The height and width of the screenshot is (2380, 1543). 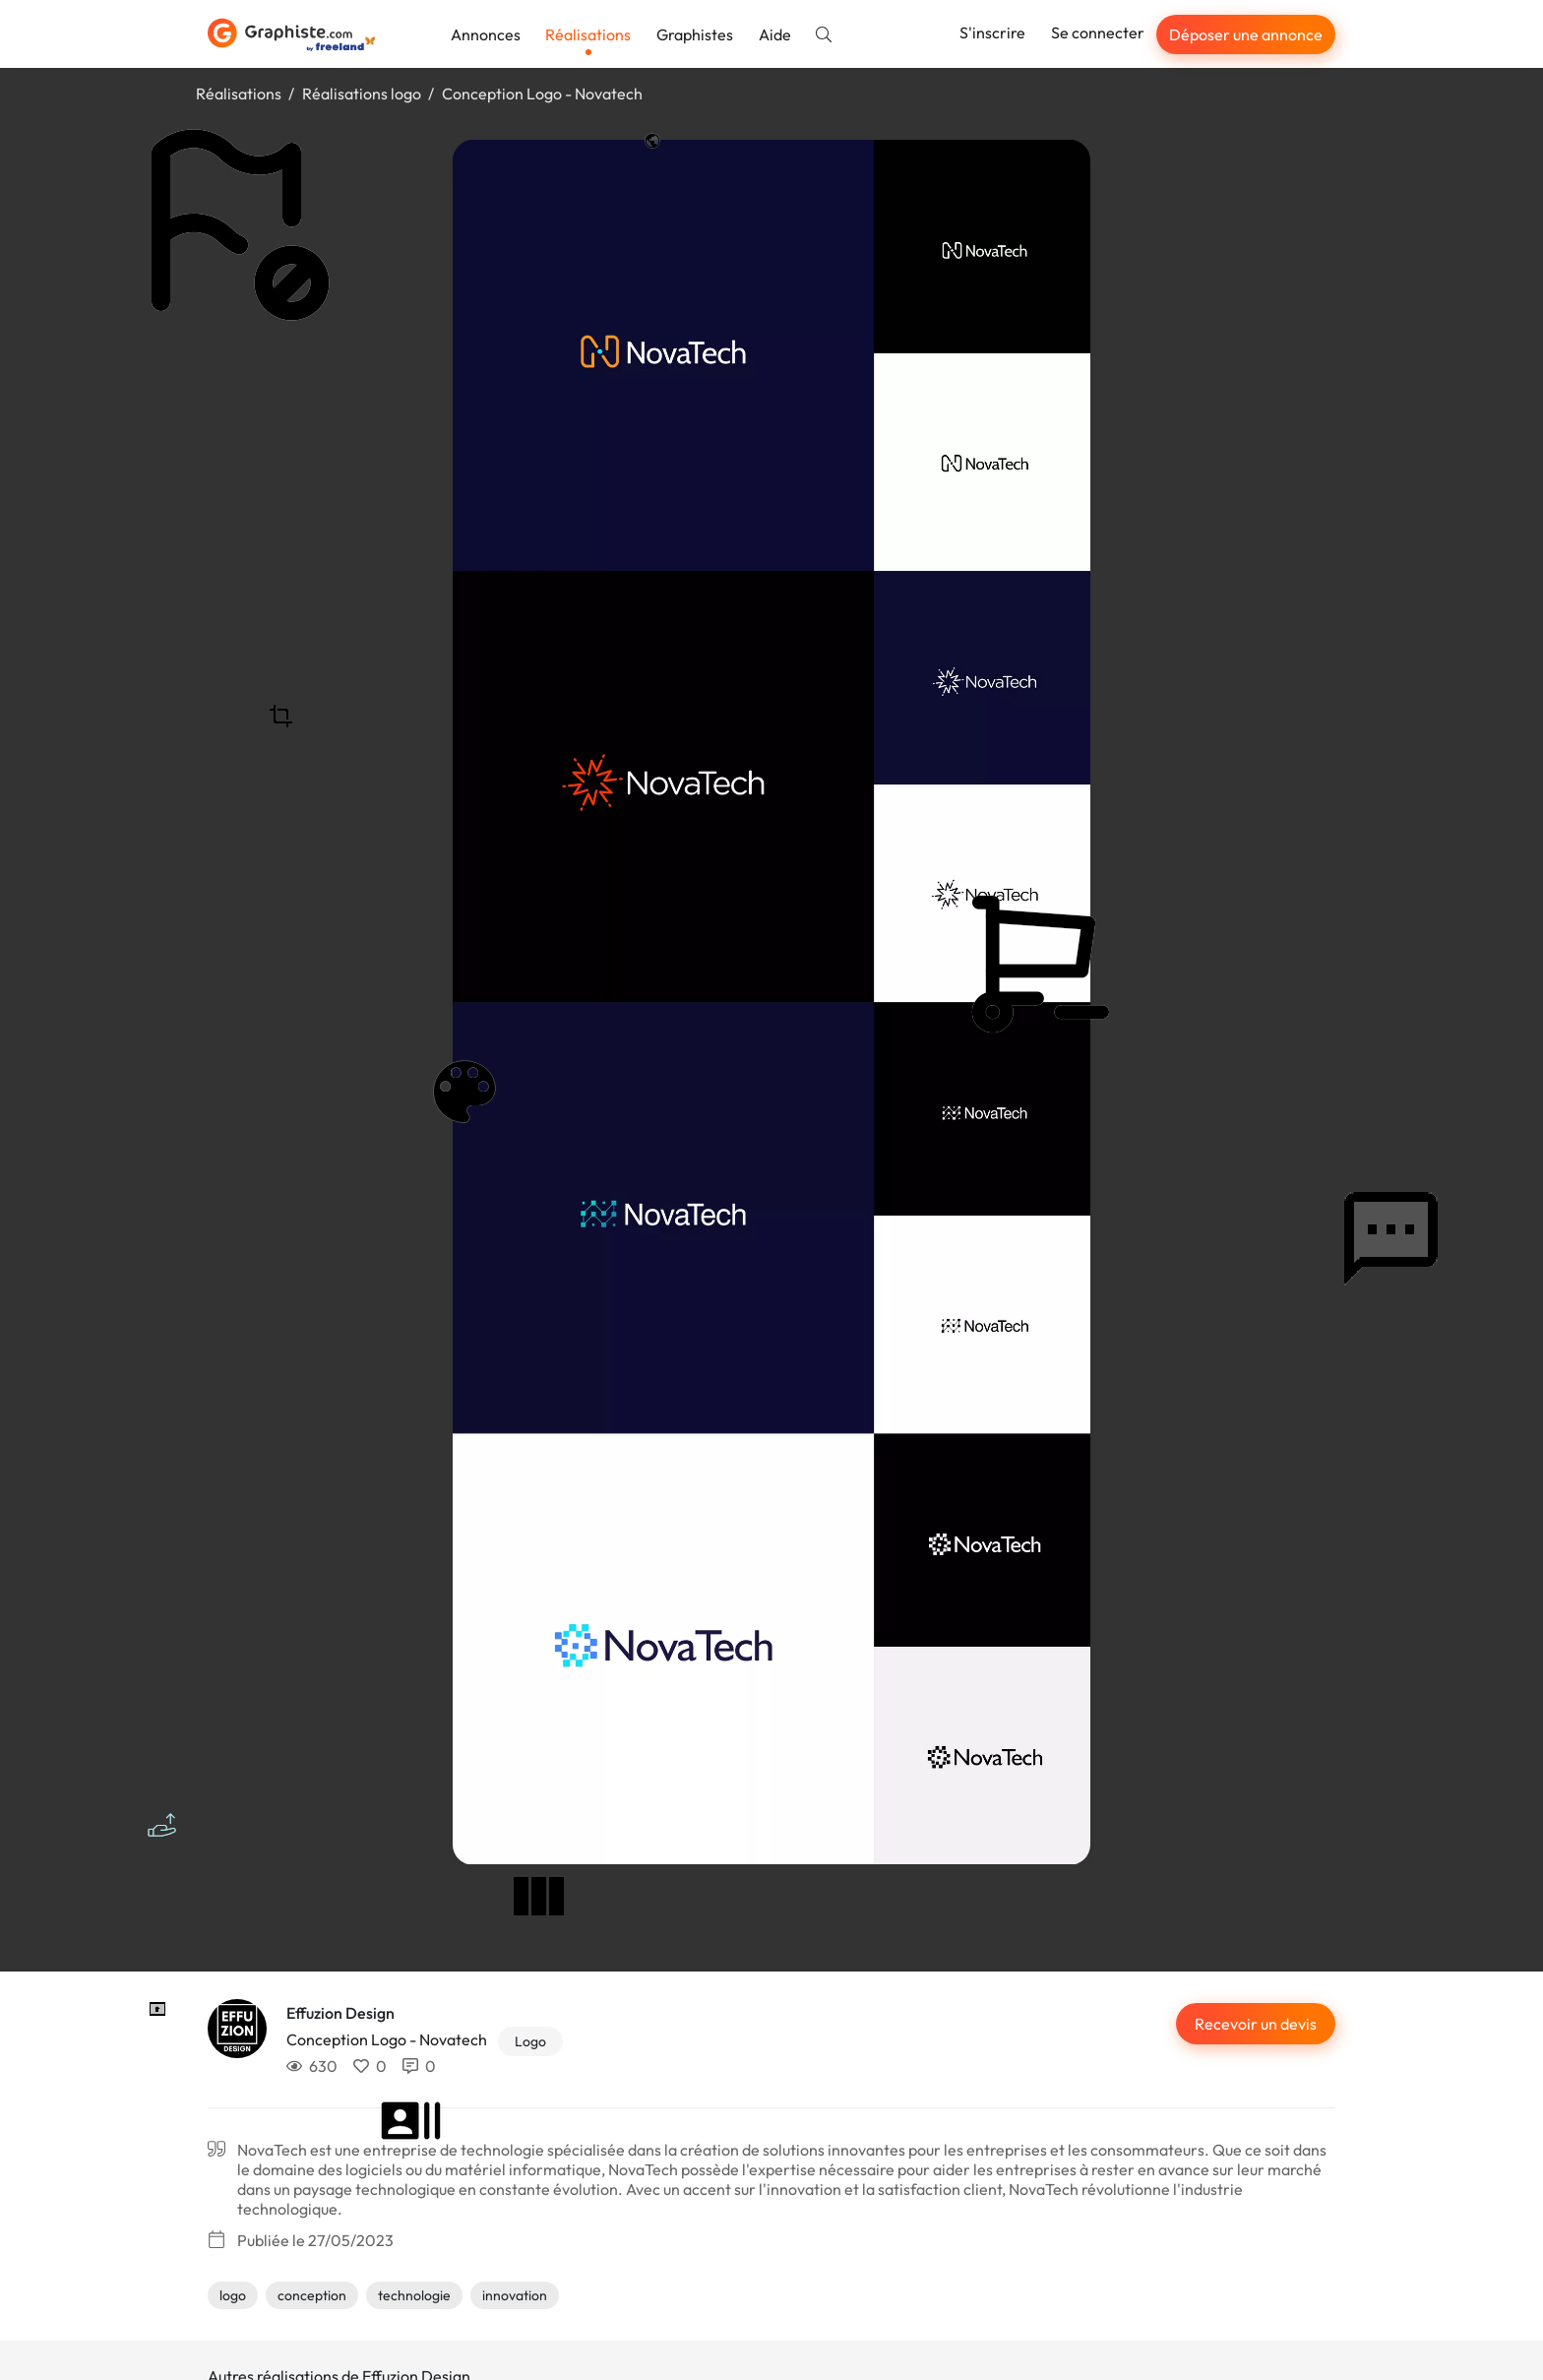 I want to click on upload or share content manually, so click(x=162, y=1826).